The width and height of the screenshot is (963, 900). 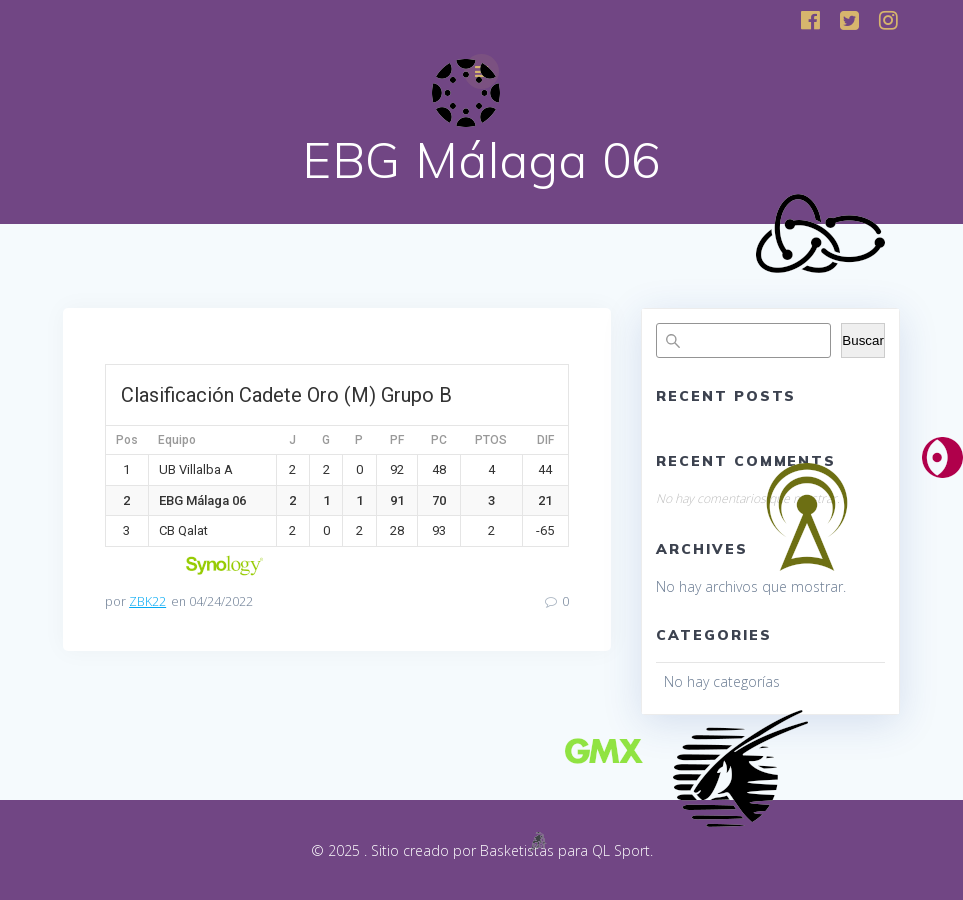 What do you see at coordinates (740, 768) in the screenshot?
I see `qatar airways logo` at bounding box center [740, 768].